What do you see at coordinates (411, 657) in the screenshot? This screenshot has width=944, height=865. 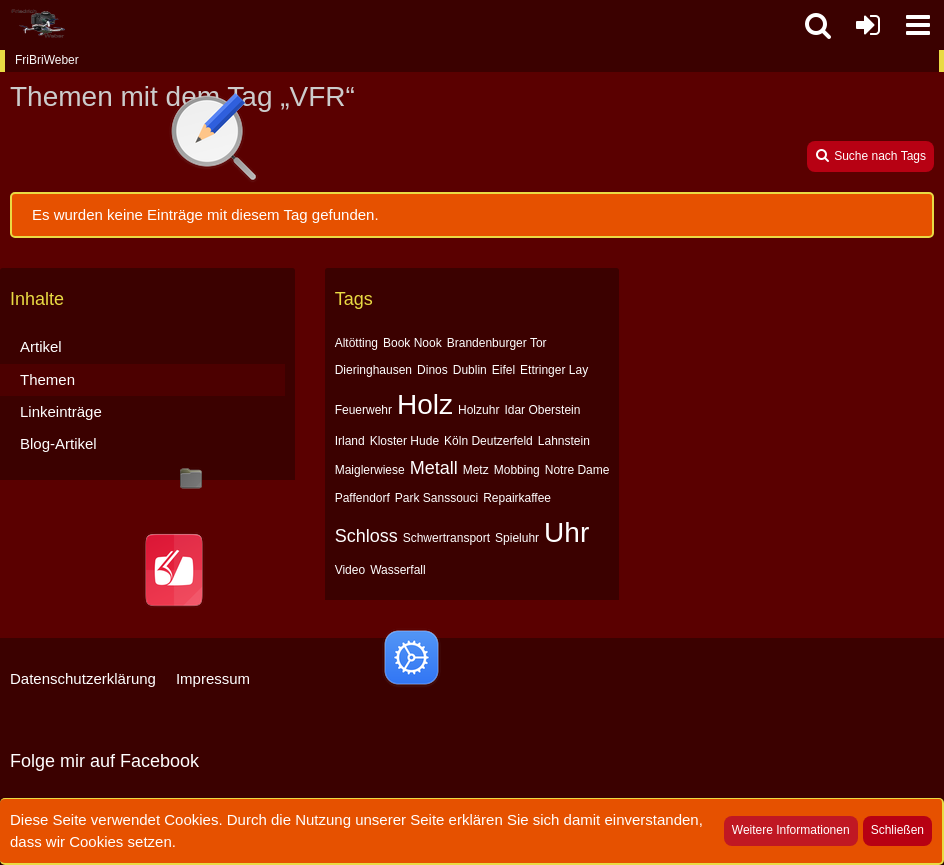 I see `access system settings and preferences` at bounding box center [411, 657].